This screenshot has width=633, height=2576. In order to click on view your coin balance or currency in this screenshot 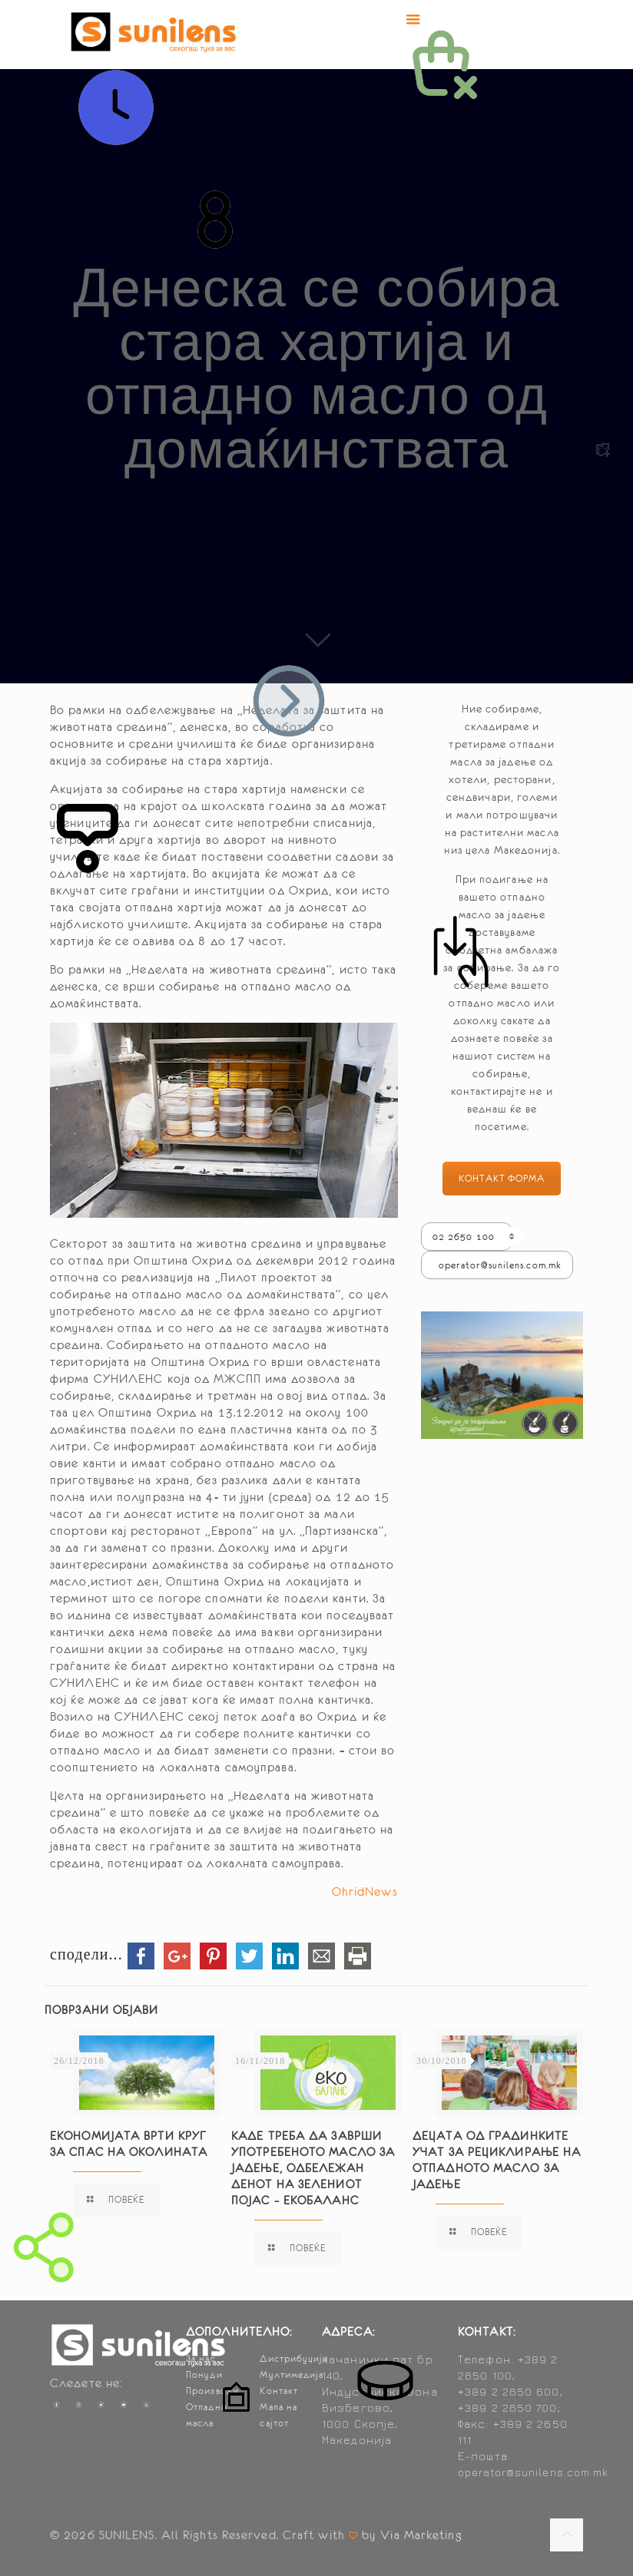, I will do `click(385, 2380)`.